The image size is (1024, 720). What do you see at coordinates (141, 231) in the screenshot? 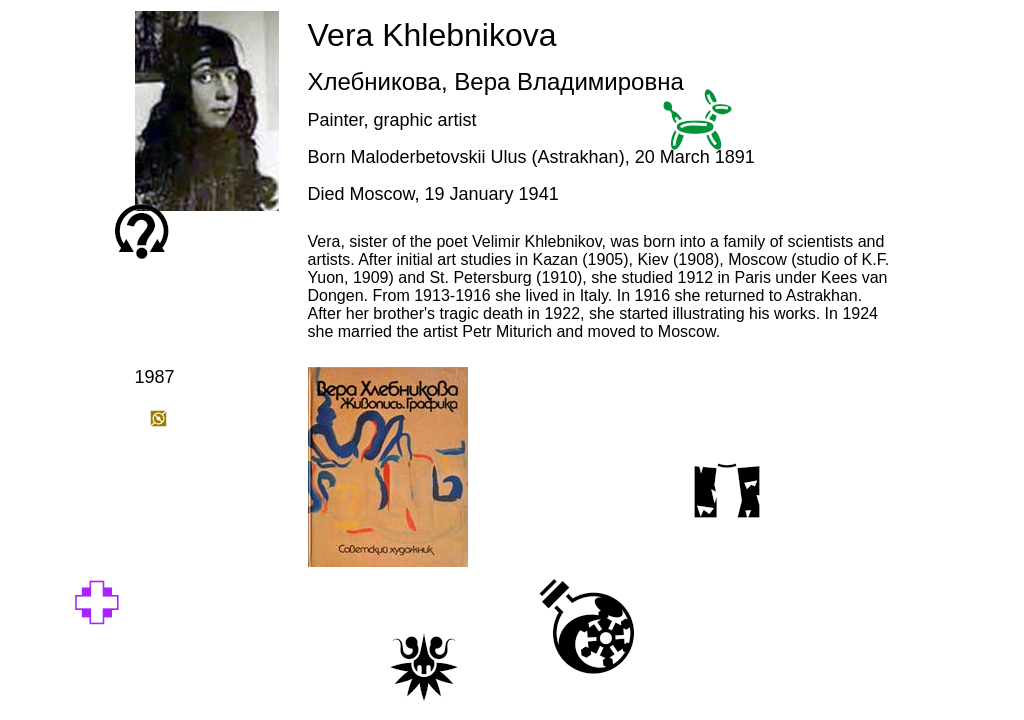
I see `indicates unknown or uncertain status` at bounding box center [141, 231].